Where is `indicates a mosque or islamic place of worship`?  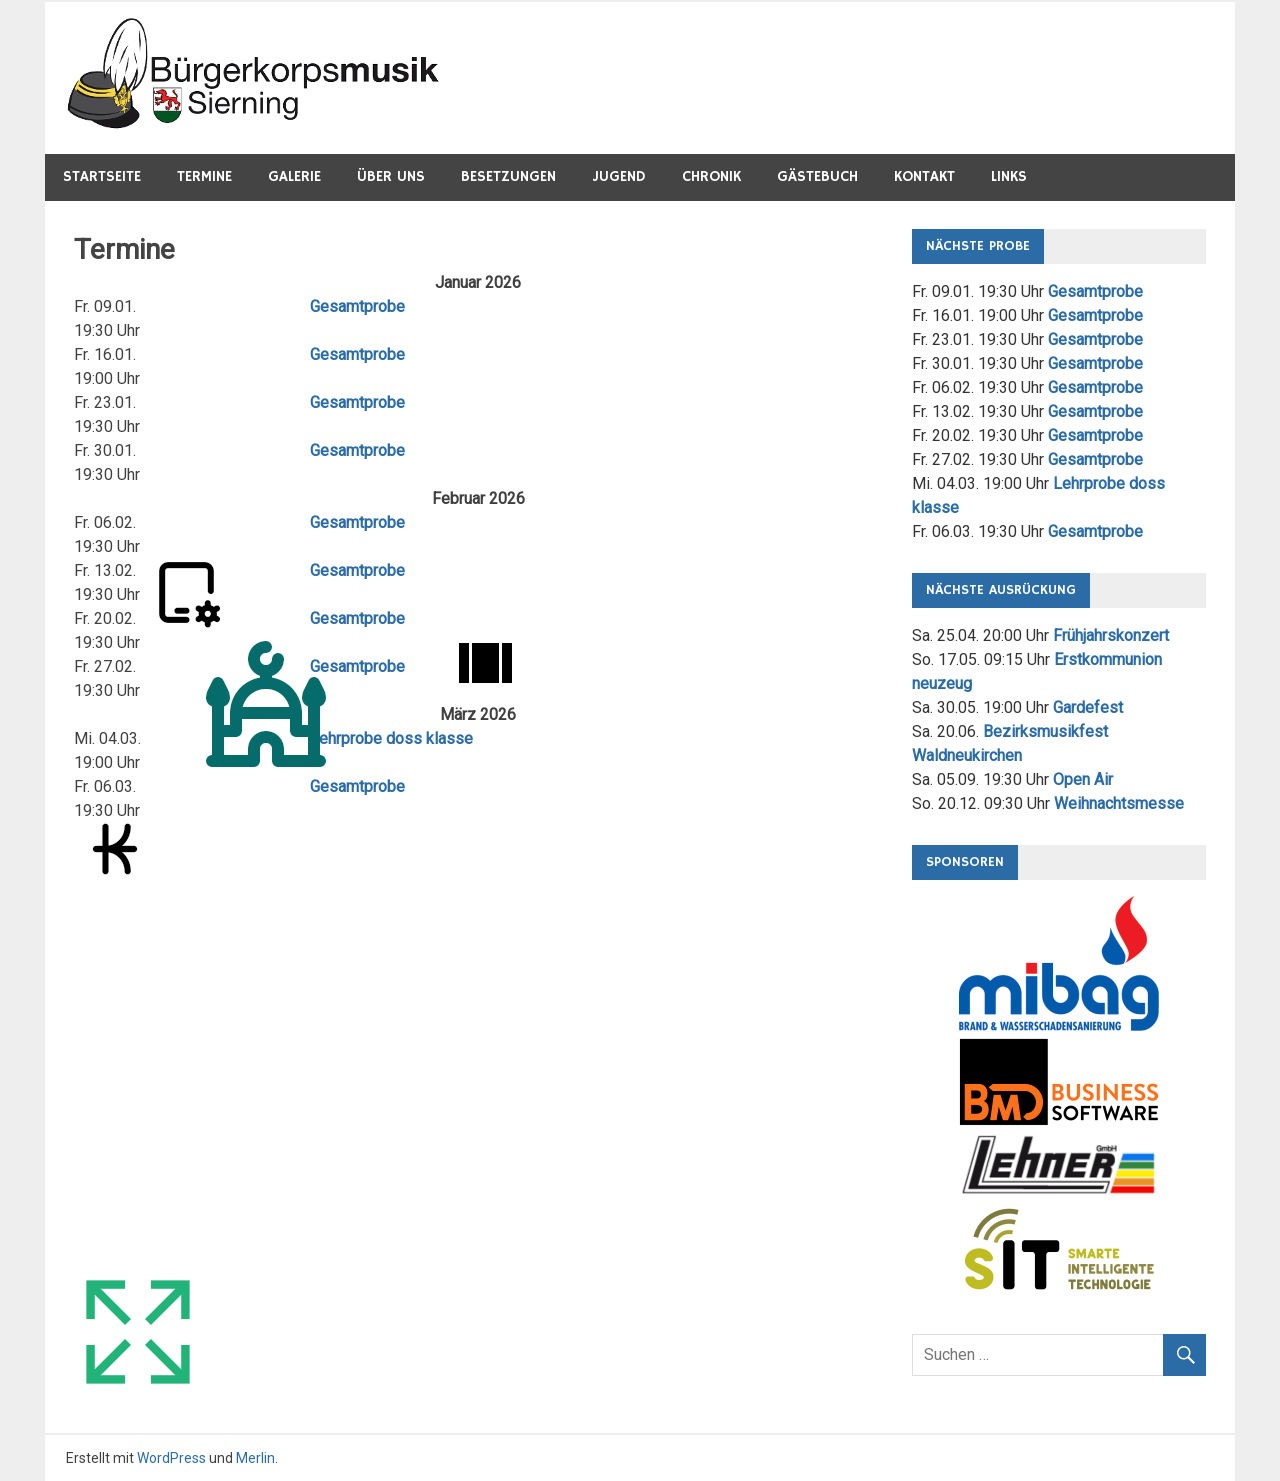
indicates a mosque or islamic place of worship is located at coordinates (266, 707).